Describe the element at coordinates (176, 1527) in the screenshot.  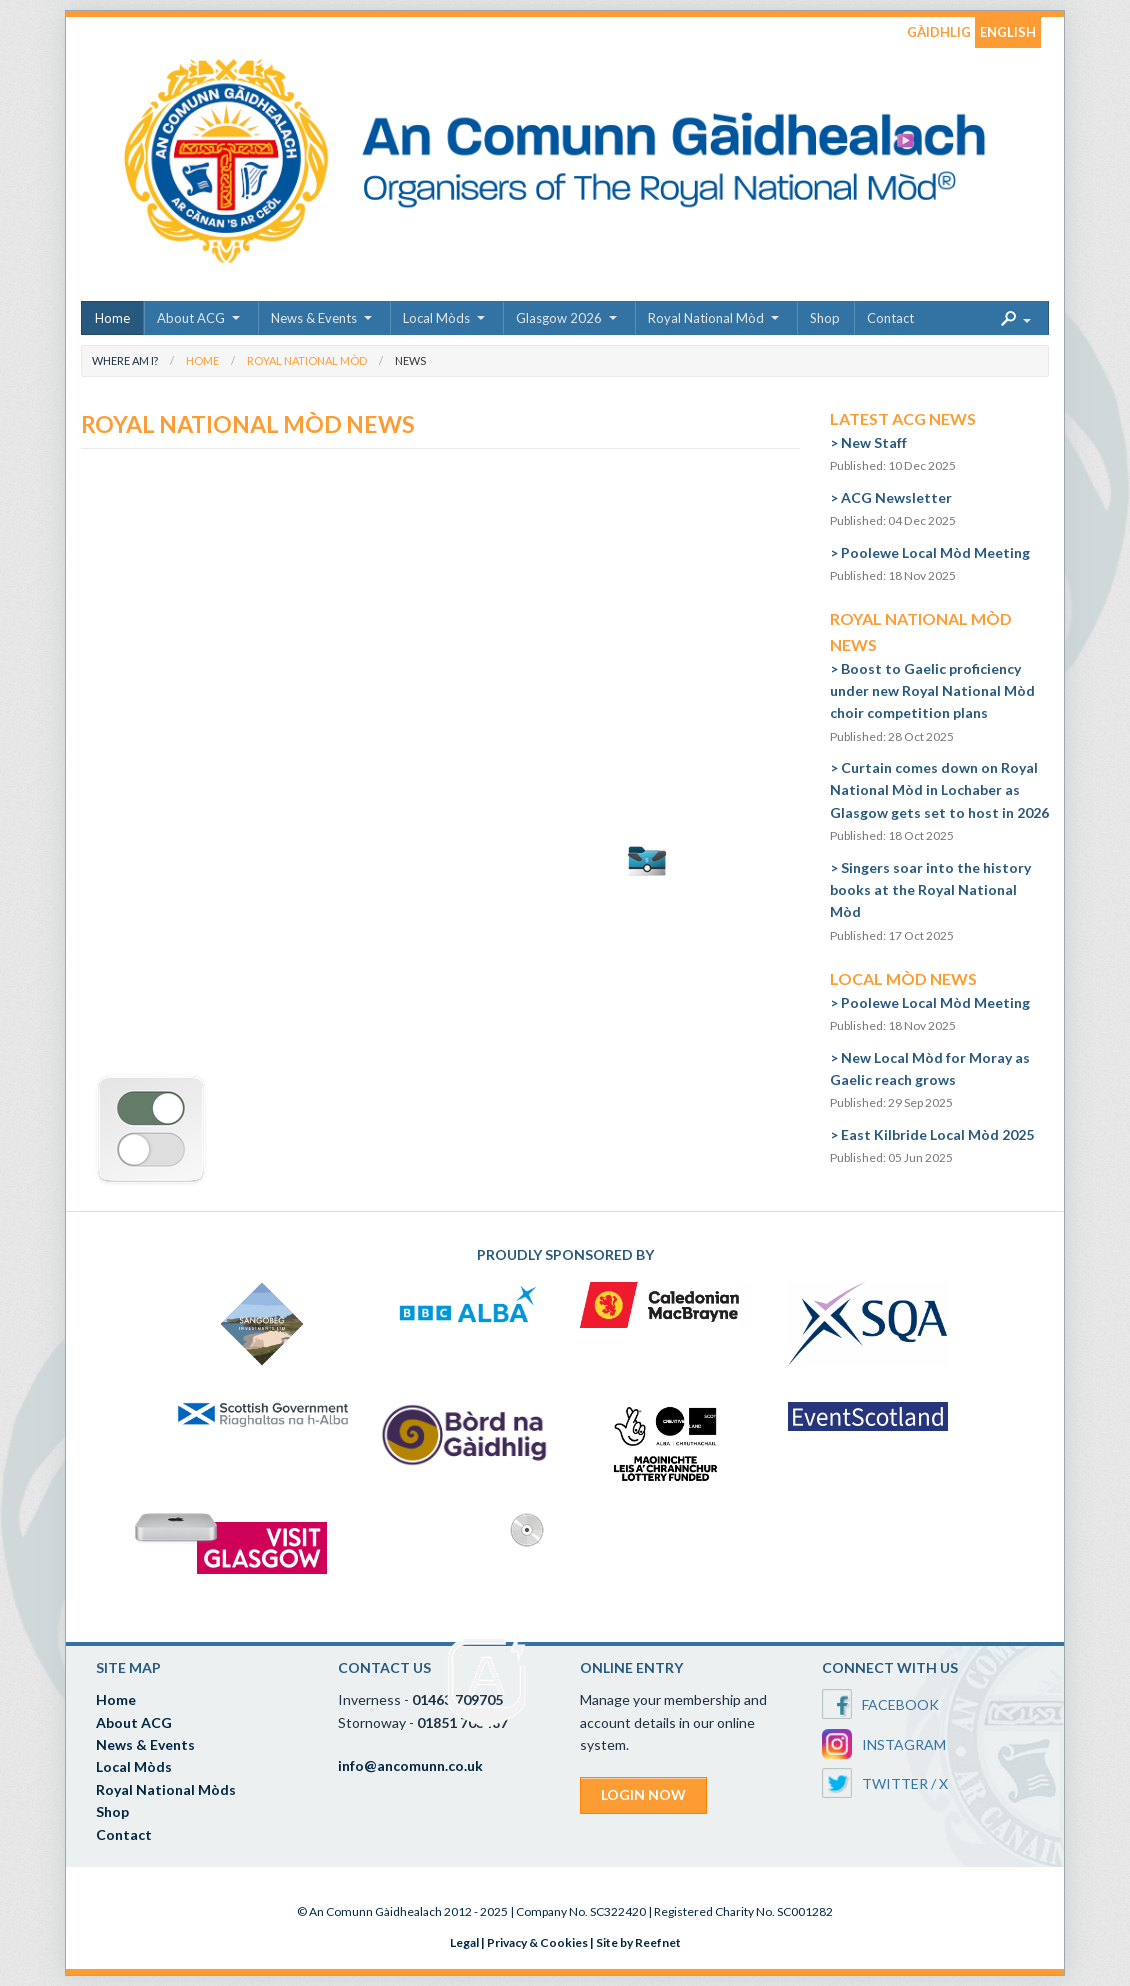
I see `represents a connected mac mini device` at that location.